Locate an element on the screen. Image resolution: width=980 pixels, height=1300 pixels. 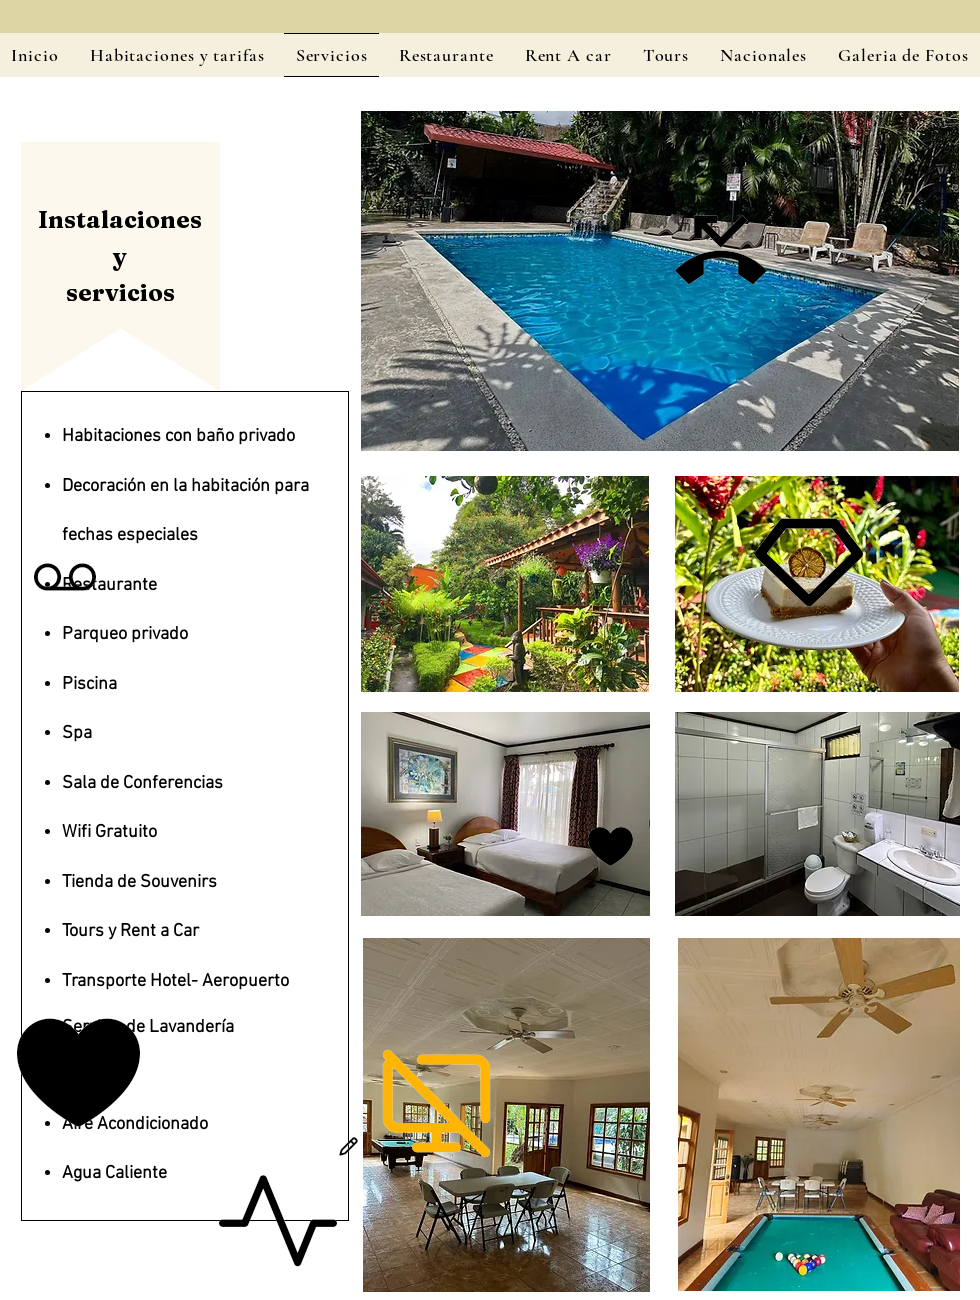
add to favorites is located at coordinates (78, 1072).